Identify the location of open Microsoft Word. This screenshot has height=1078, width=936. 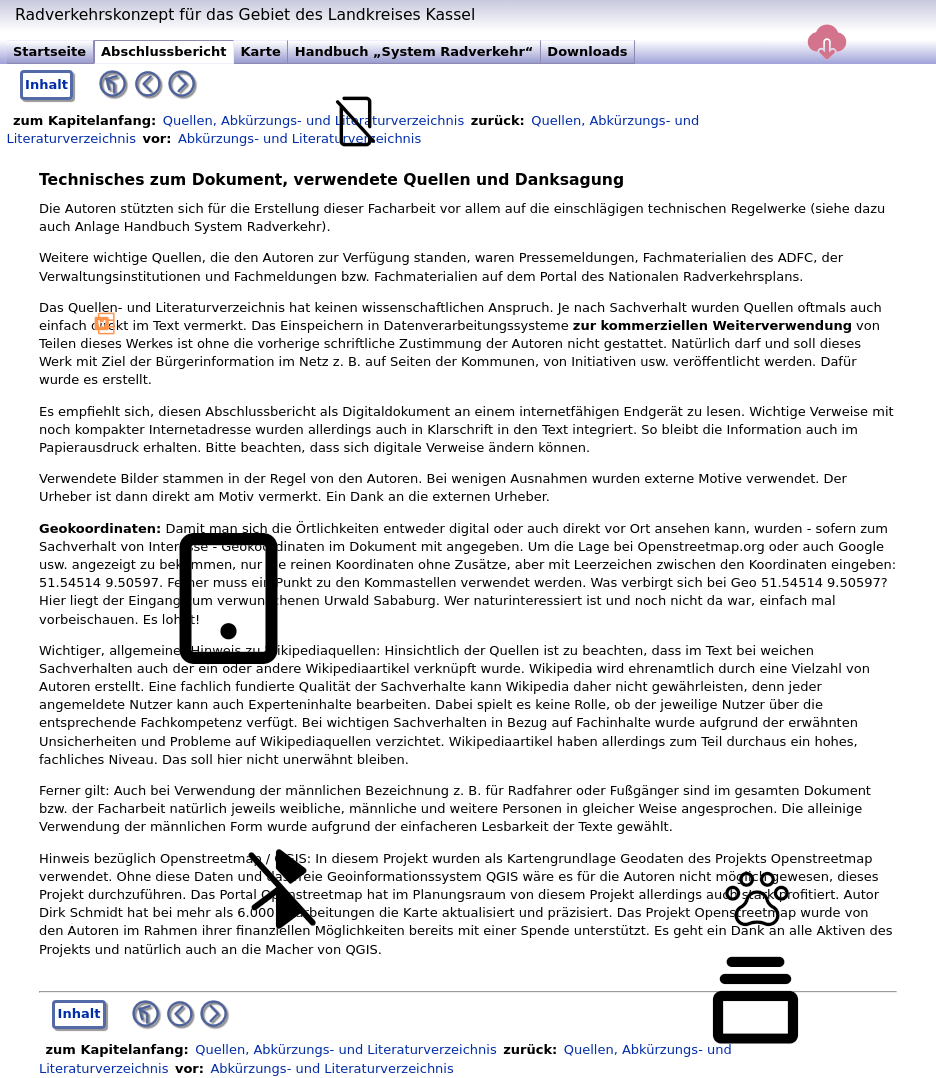
(105, 323).